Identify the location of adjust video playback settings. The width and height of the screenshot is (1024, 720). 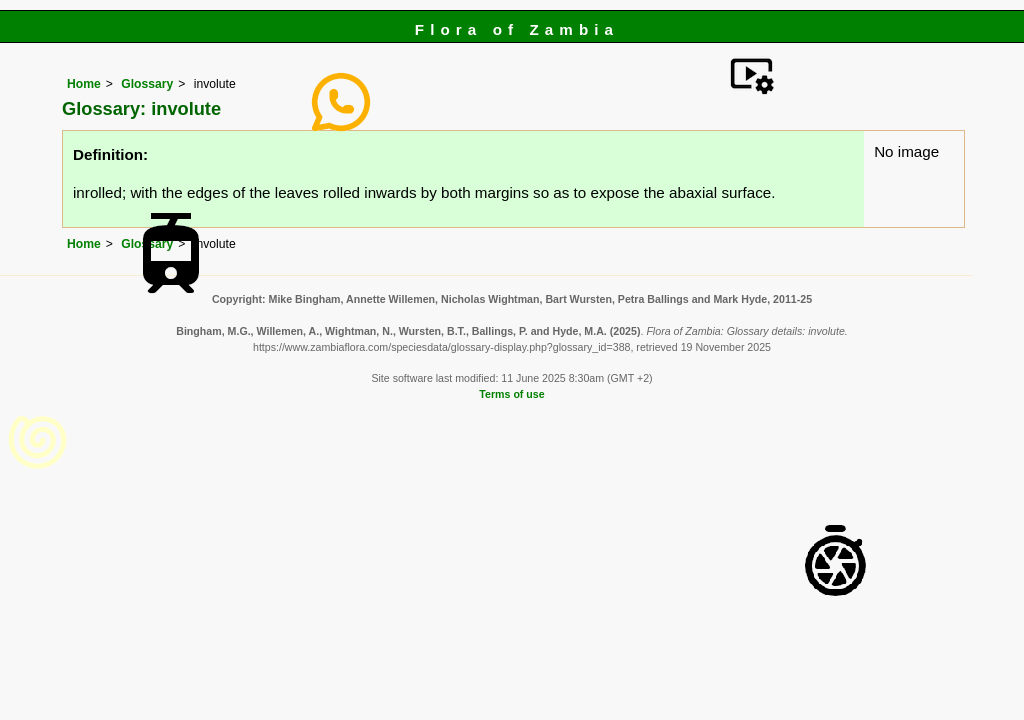
(751, 73).